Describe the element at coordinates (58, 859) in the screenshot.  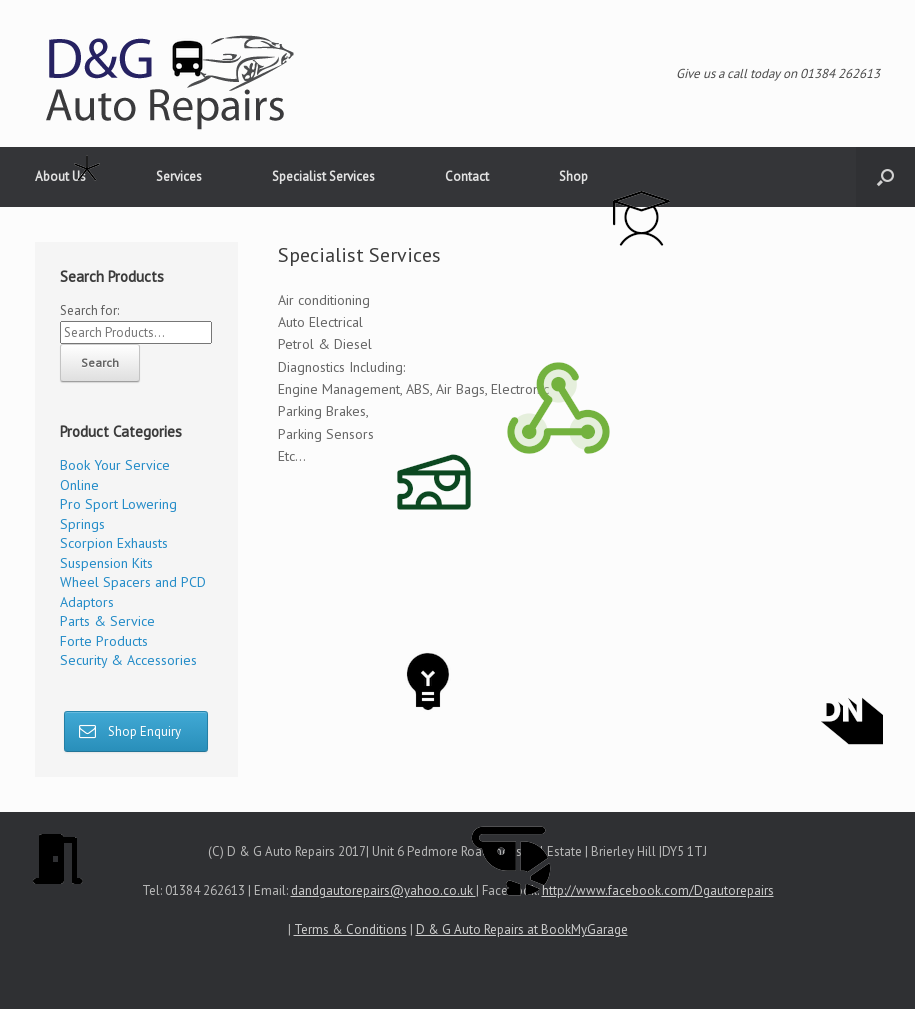
I see `enter or access a meeting room` at that location.